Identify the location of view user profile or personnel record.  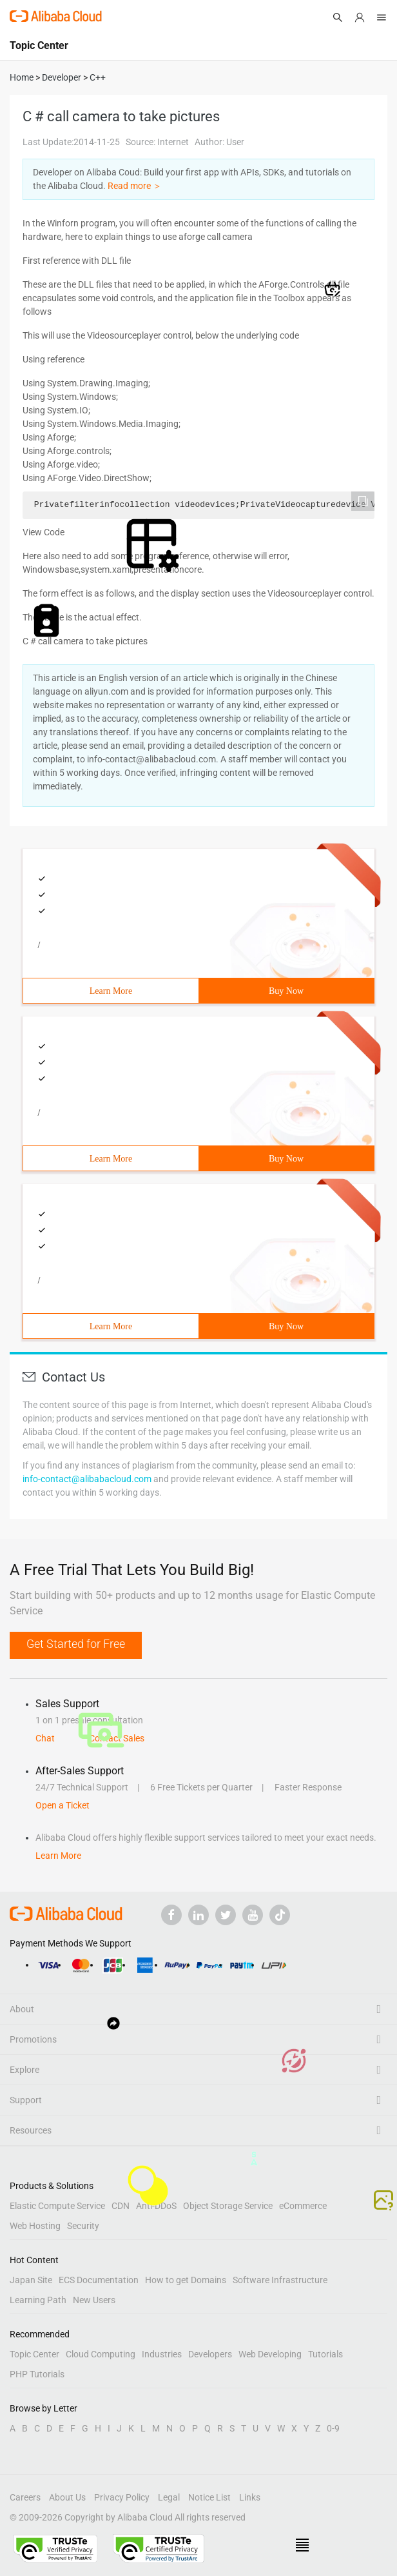
(46, 620).